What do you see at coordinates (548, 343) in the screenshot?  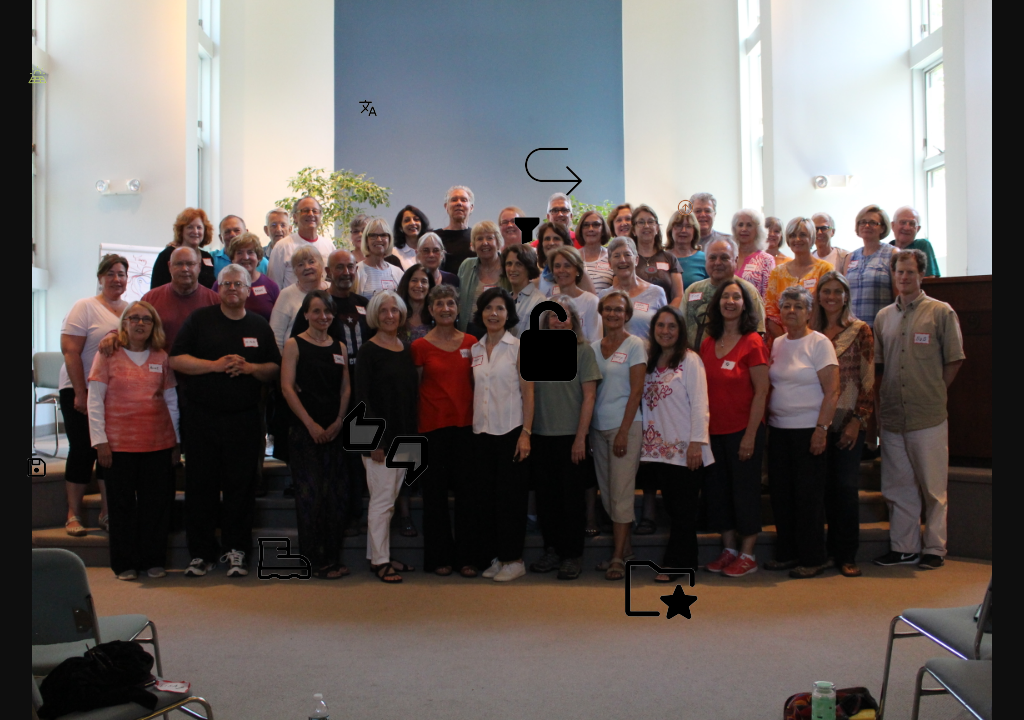 I see `unlock this item or feature` at bounding box center [548, 343].